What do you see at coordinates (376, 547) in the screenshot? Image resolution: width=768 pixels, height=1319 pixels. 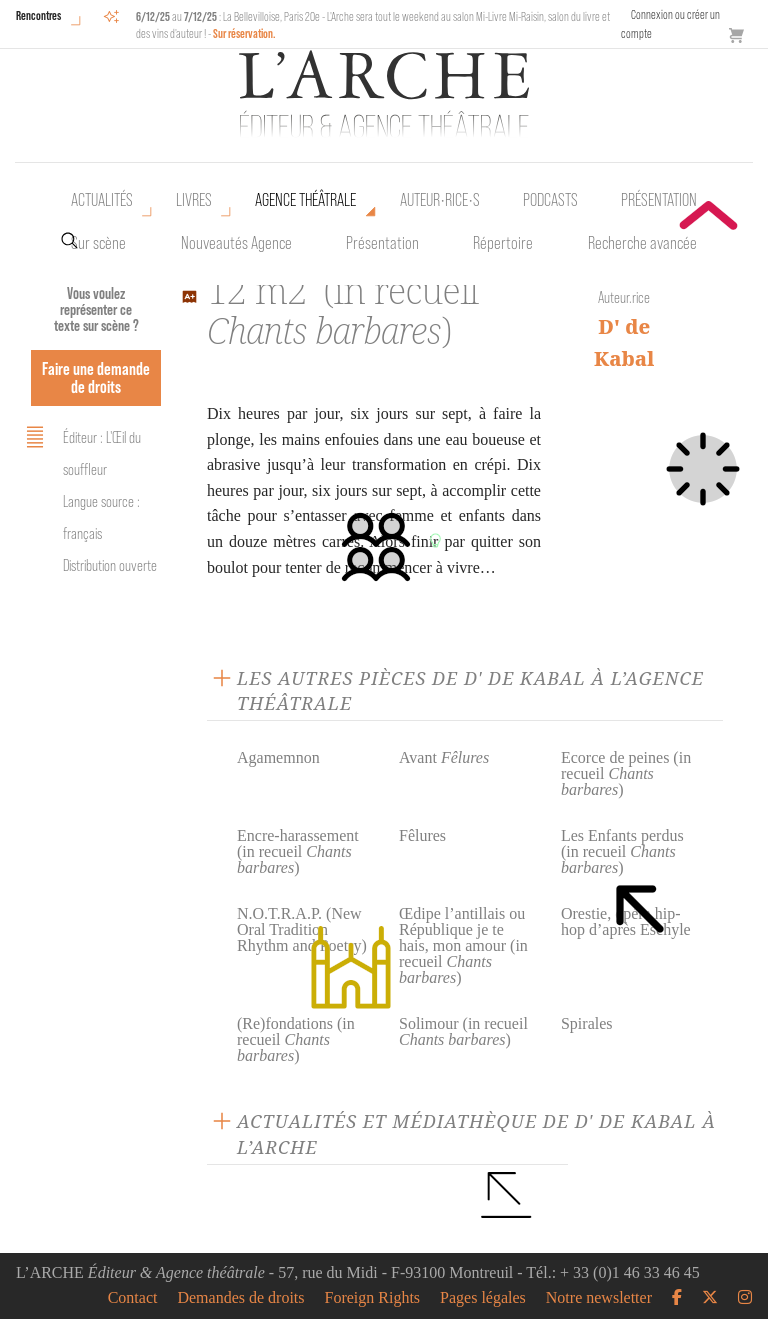 I see `view all team members` at bounding box center [376, 547].